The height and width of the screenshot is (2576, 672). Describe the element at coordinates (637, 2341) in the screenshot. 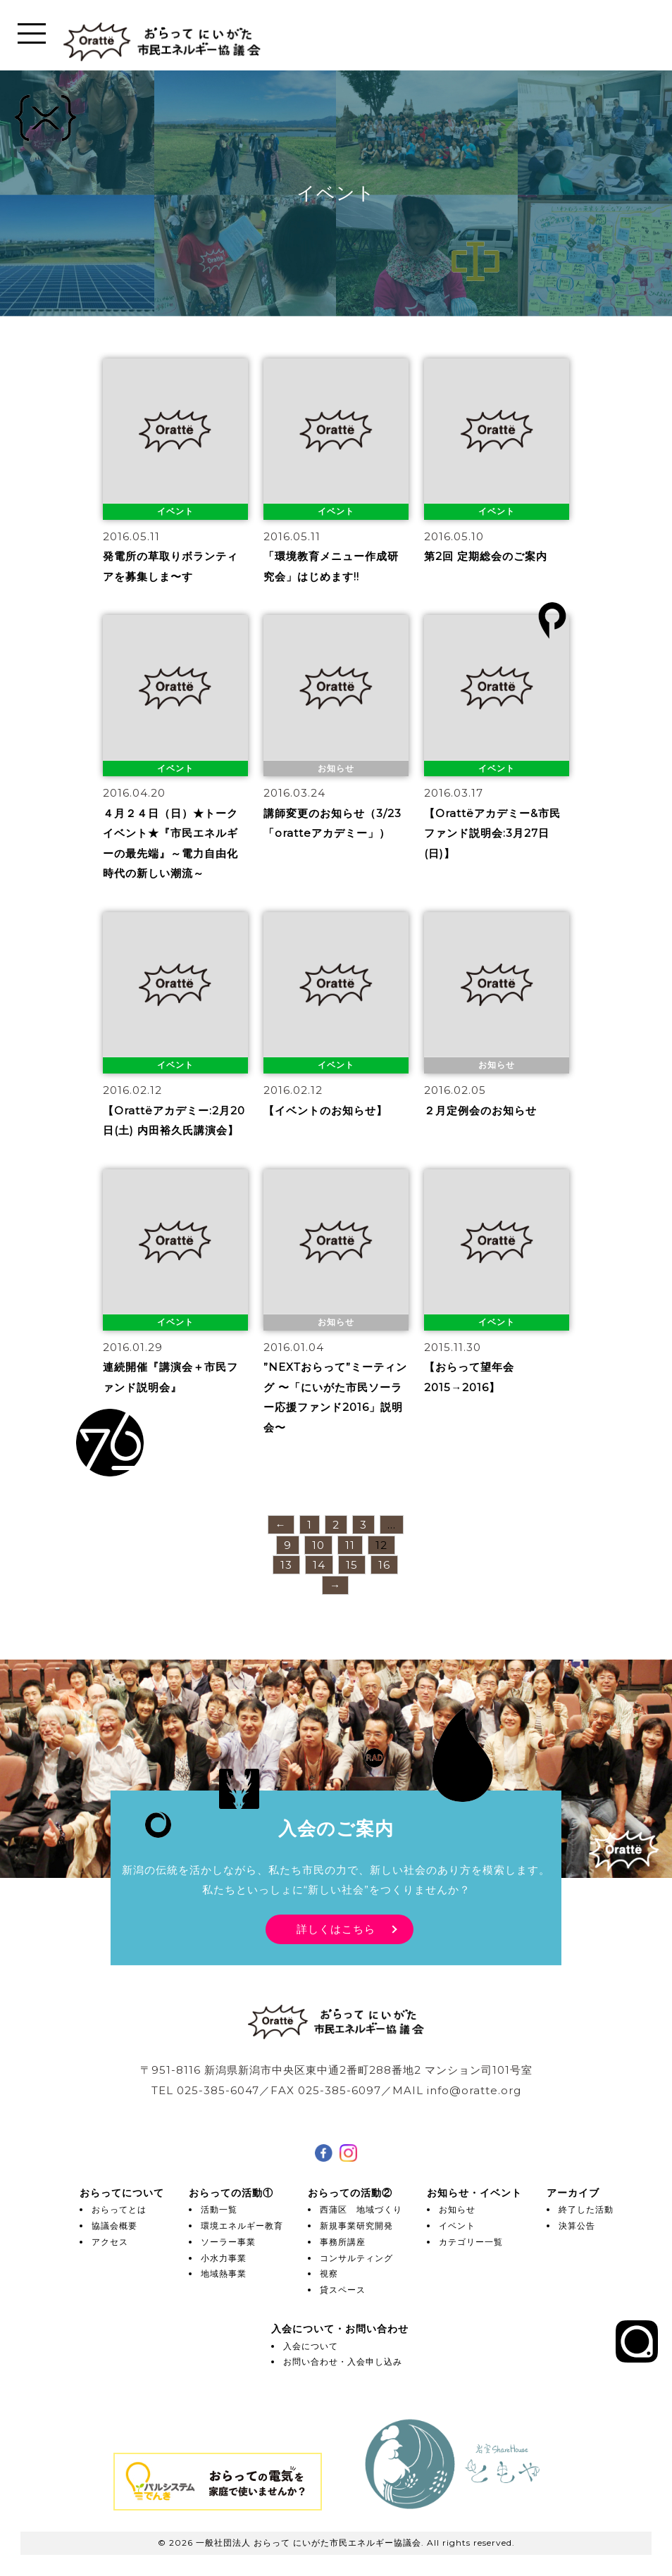

I see `open the PlanGrid app` at that location.